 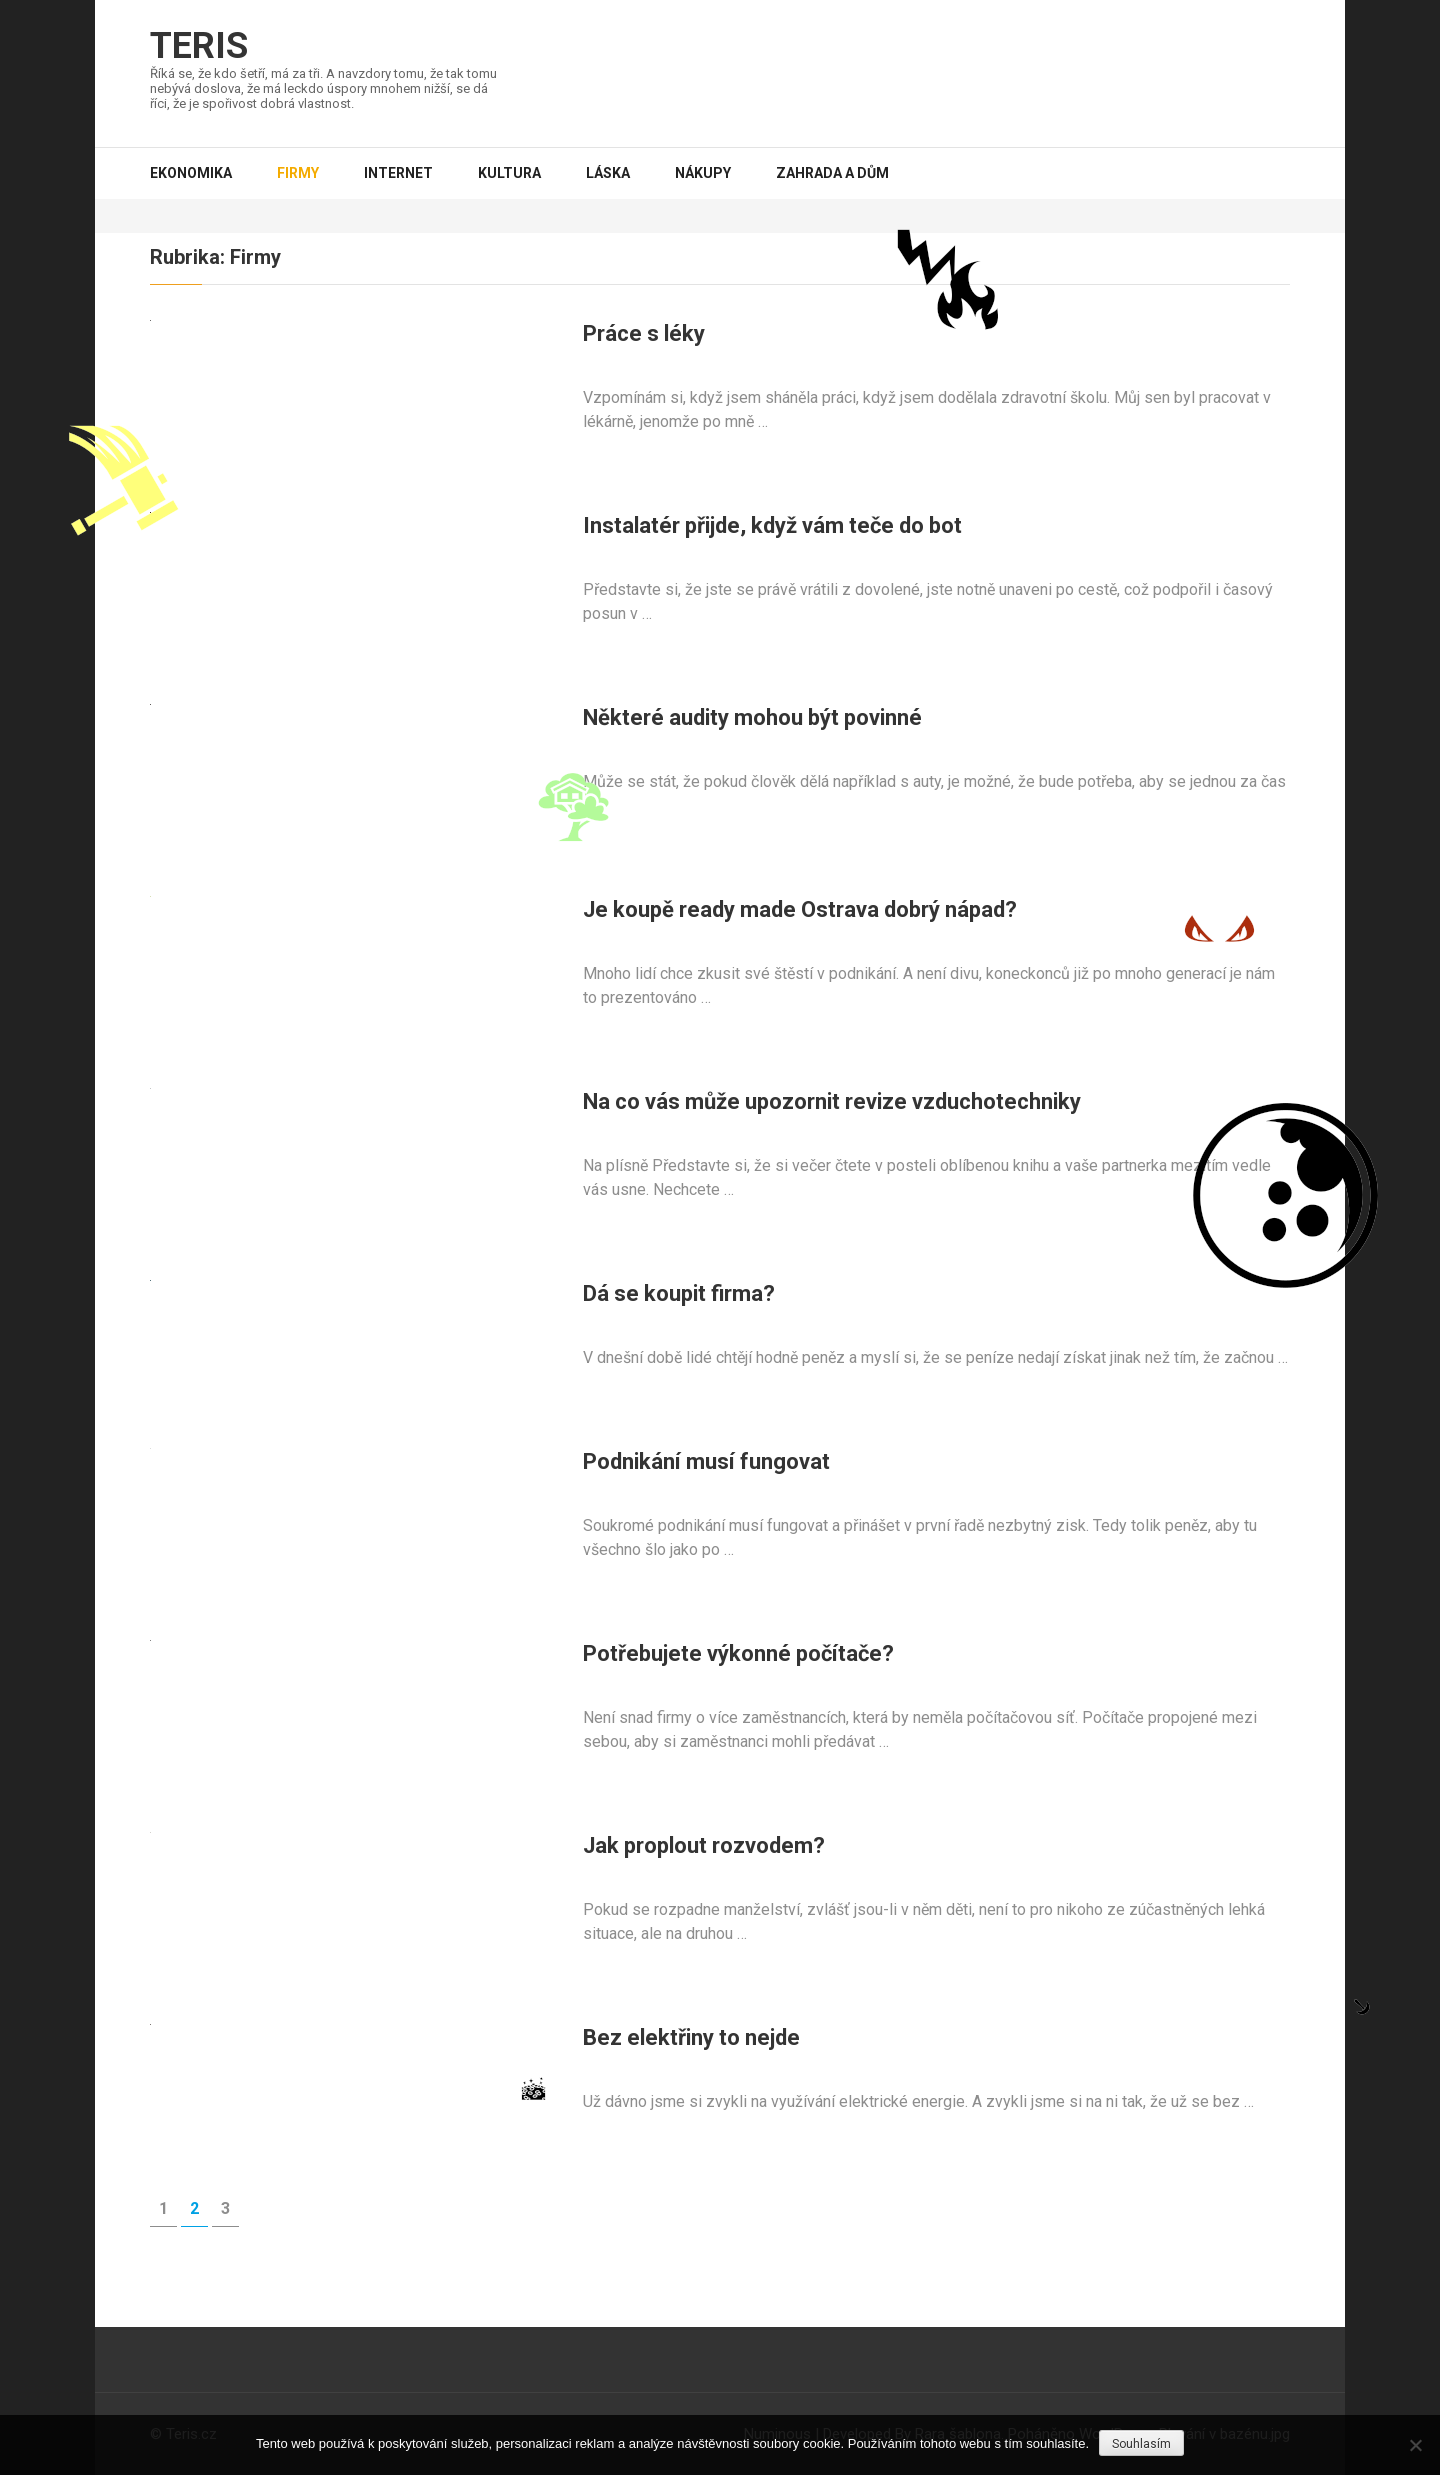 What do you see at coordinates (533, 2088) in the screenshot?
I see `view your in-game currency or coins` at bounding box center [533, 2088].